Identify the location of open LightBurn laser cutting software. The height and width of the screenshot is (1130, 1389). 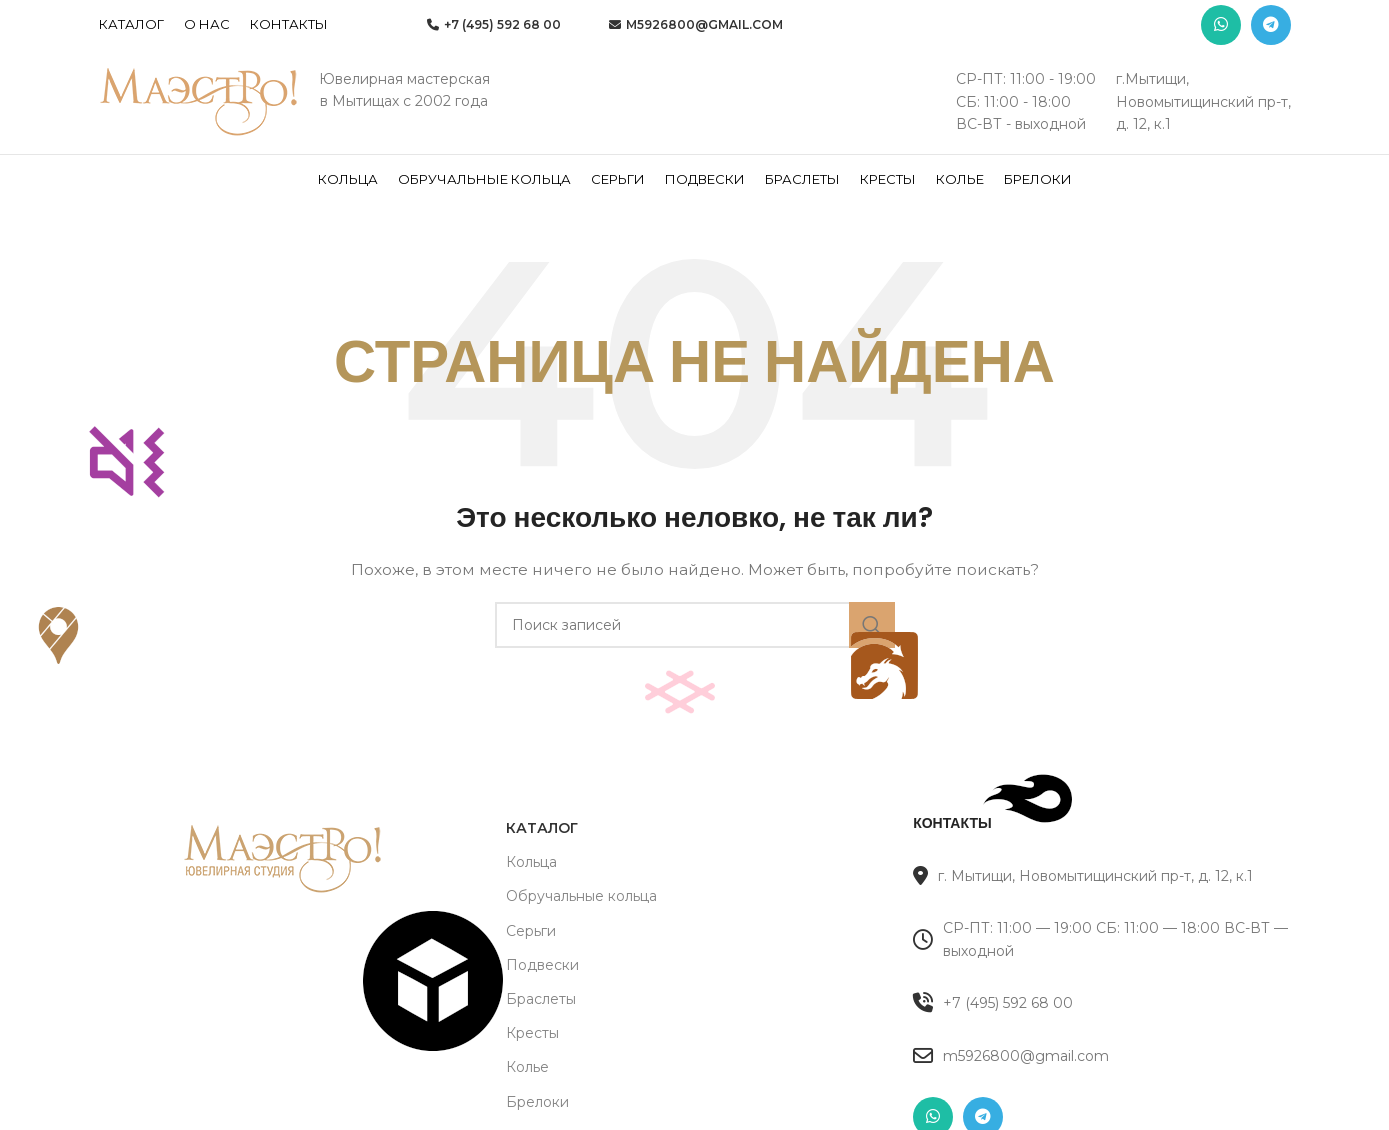
(884, 665).